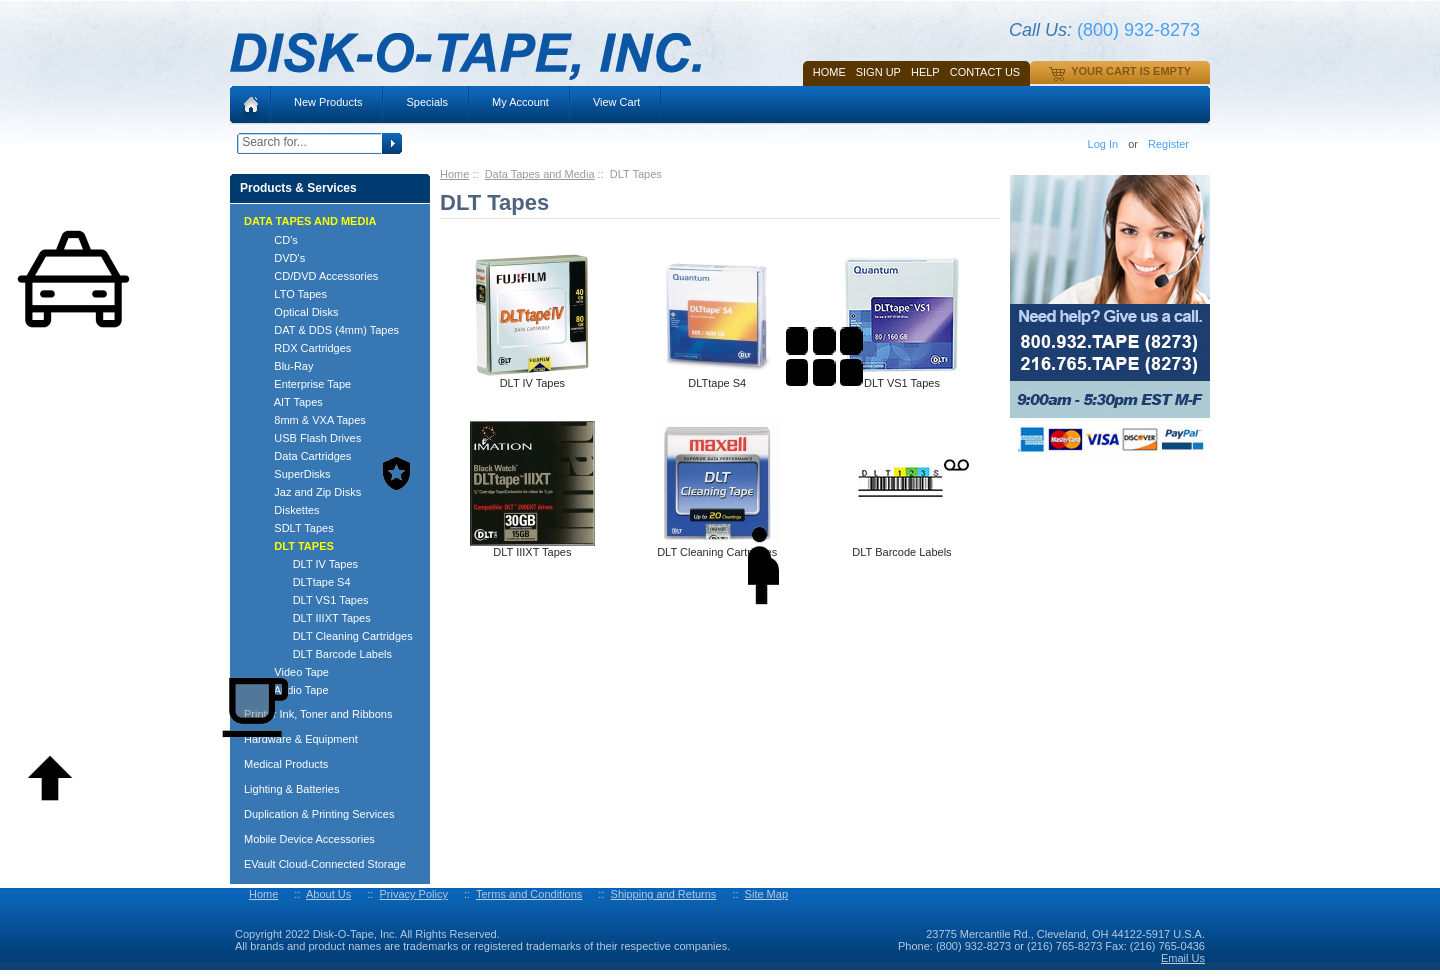  What do you see at coordinates (956, 465) in the screenshot?
I see `access voicemail messages` at bounding box center [956, 465].